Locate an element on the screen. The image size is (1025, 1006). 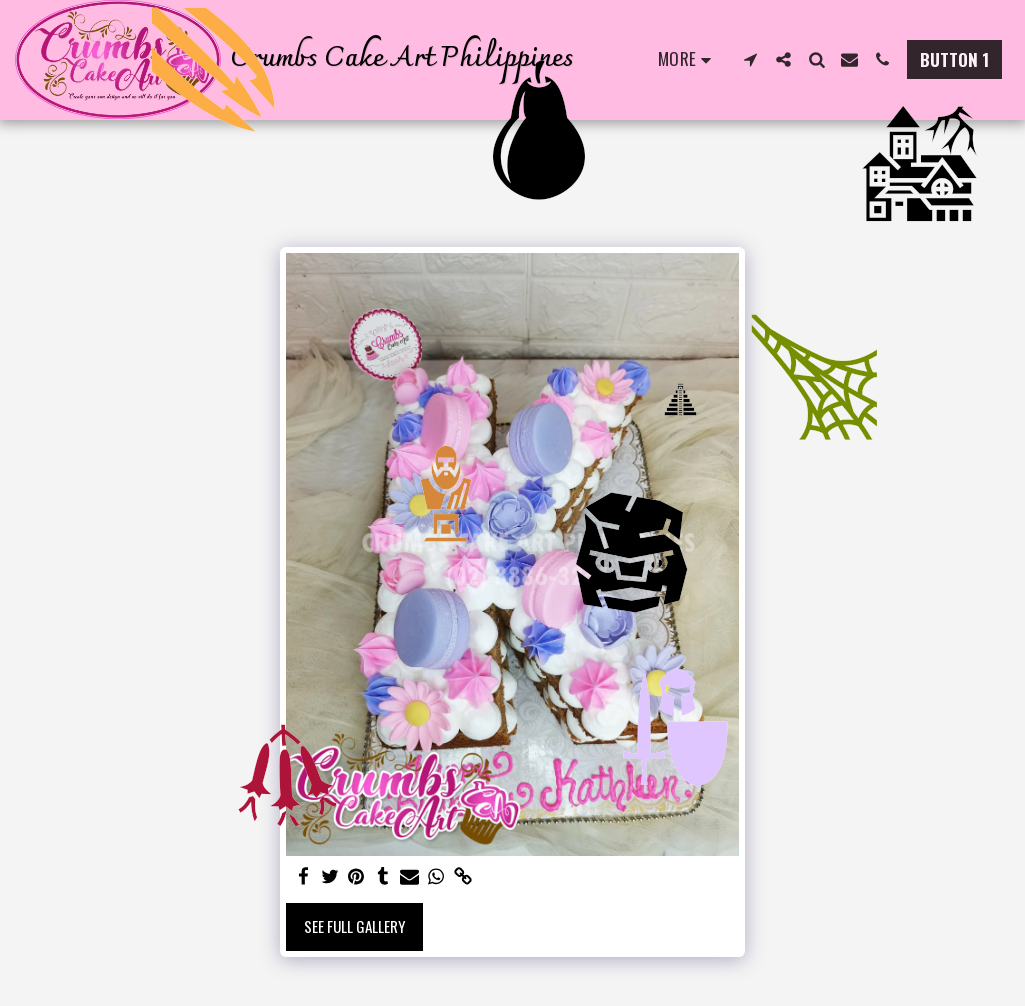
activate web spit ability is located at coordinates (813, 377).